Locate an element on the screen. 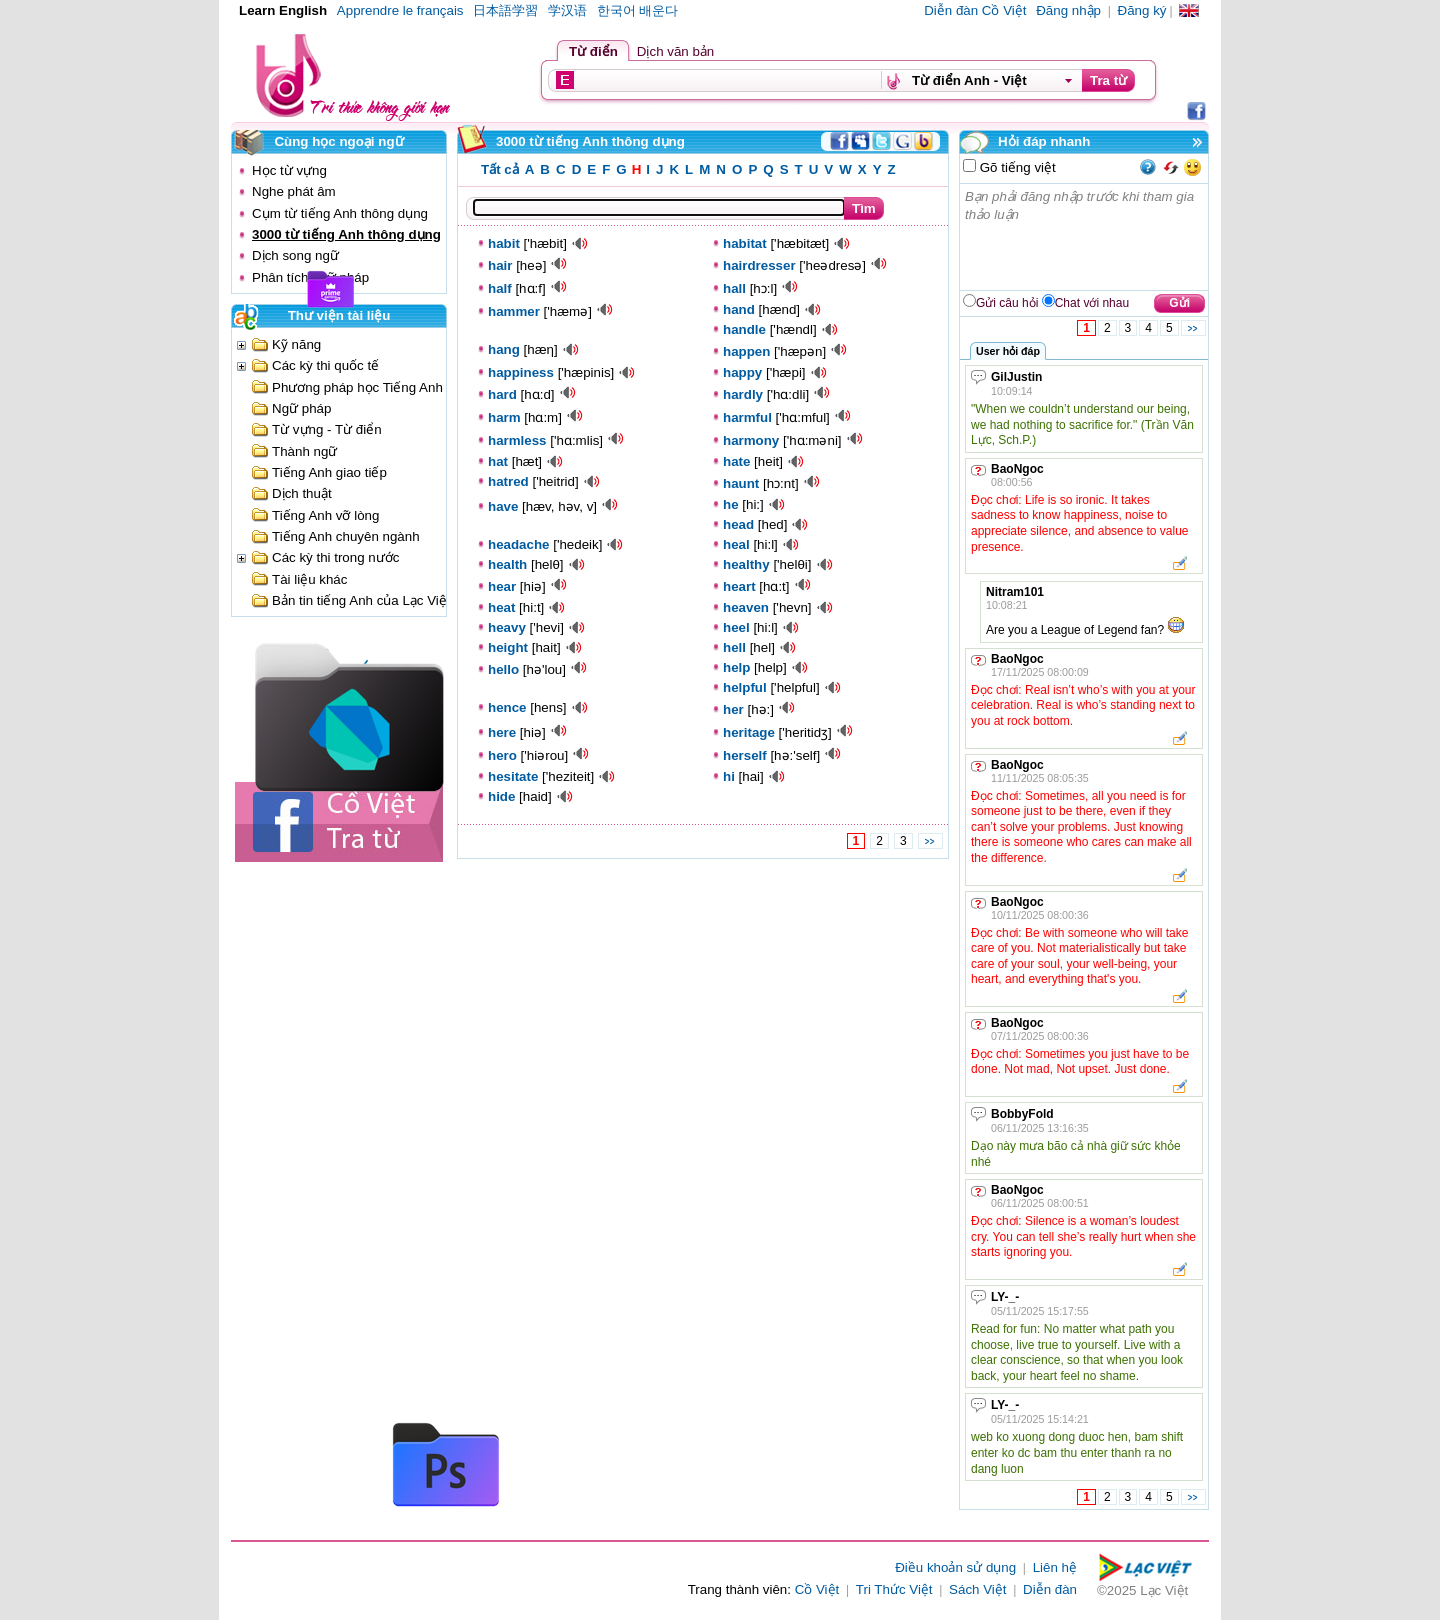 Image resolution: width=1440 pixels, height=1620 pixels. open folder containing Adobe Photoshop files is located at coordinates (445, 1467).